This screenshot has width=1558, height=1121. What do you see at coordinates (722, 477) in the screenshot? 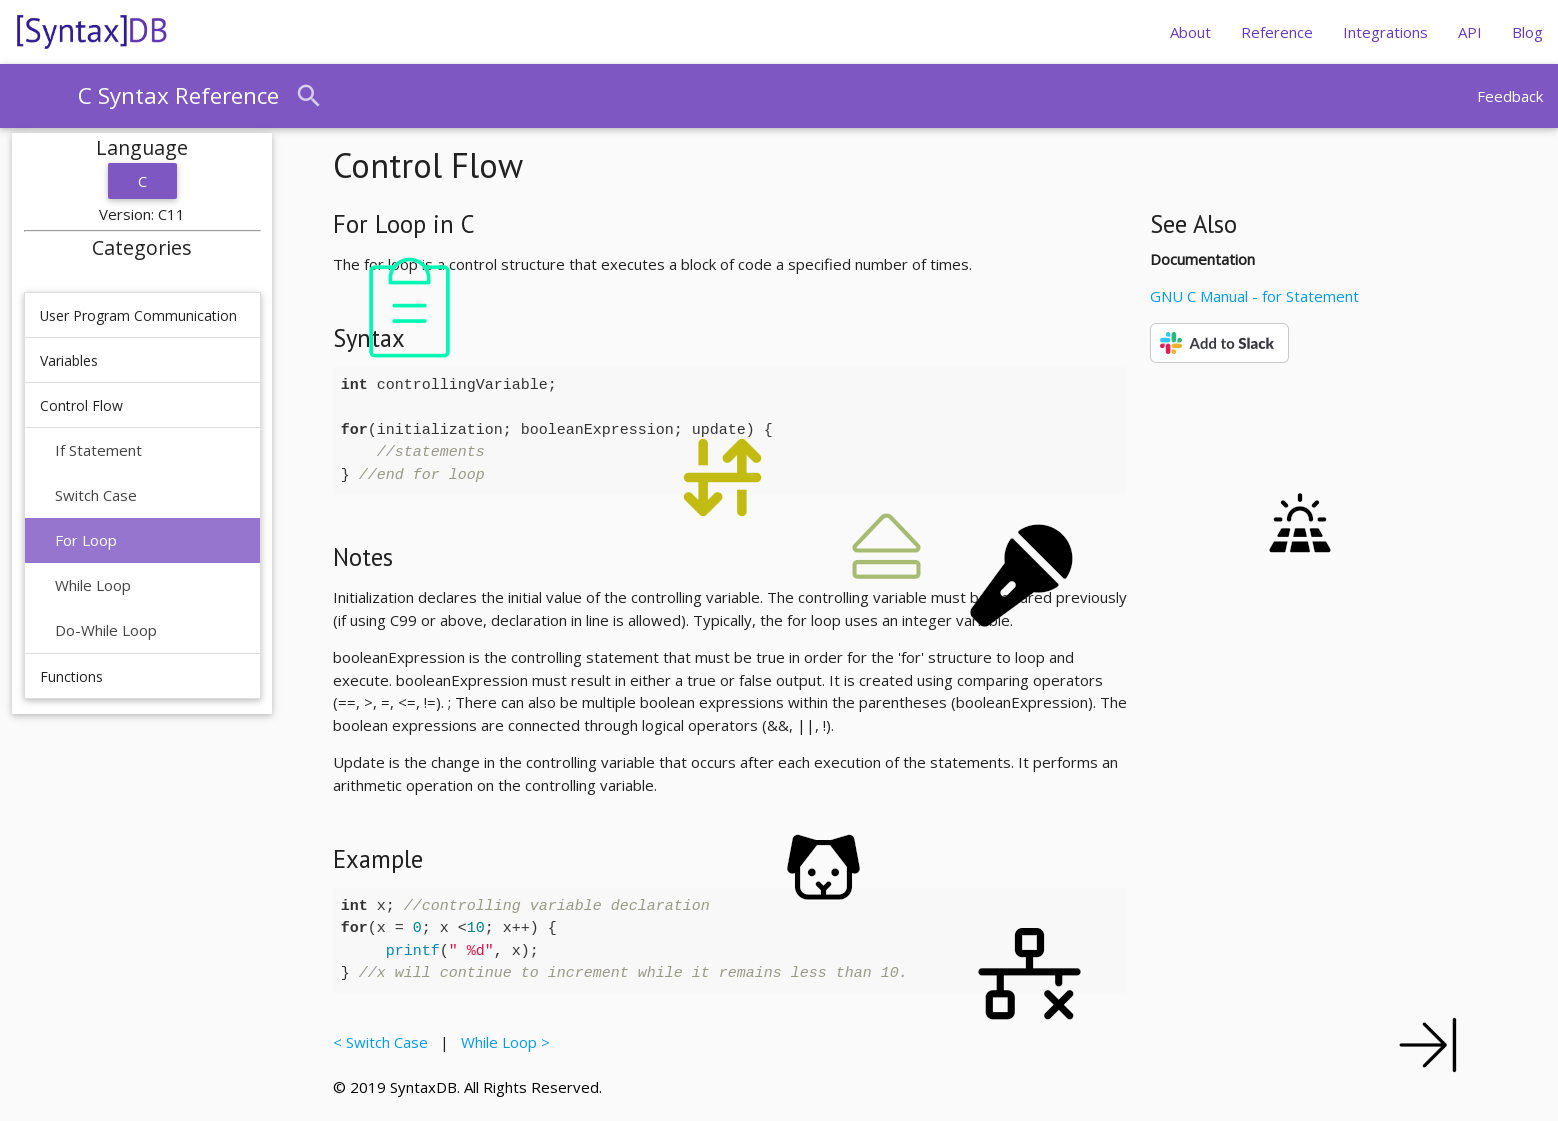
I see `swap or exchange items between two lists` at bounding box center [722, 477].